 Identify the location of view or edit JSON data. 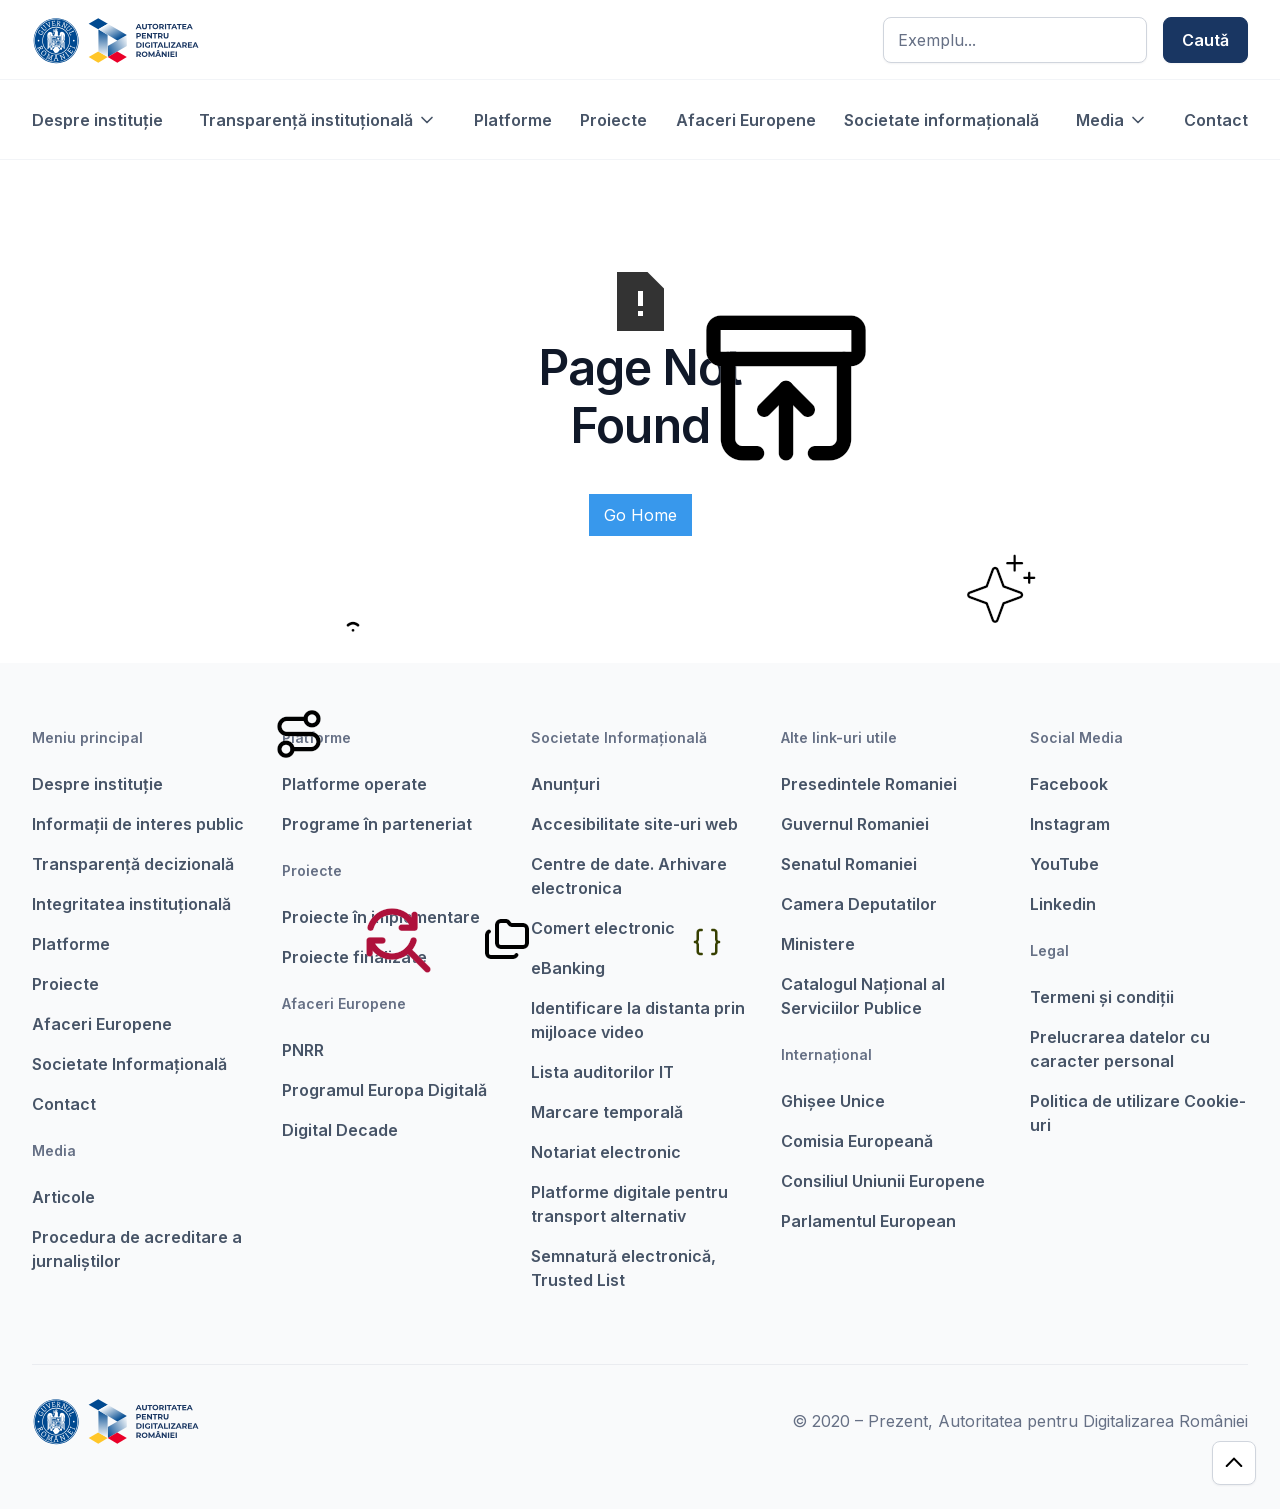
(707, 942).